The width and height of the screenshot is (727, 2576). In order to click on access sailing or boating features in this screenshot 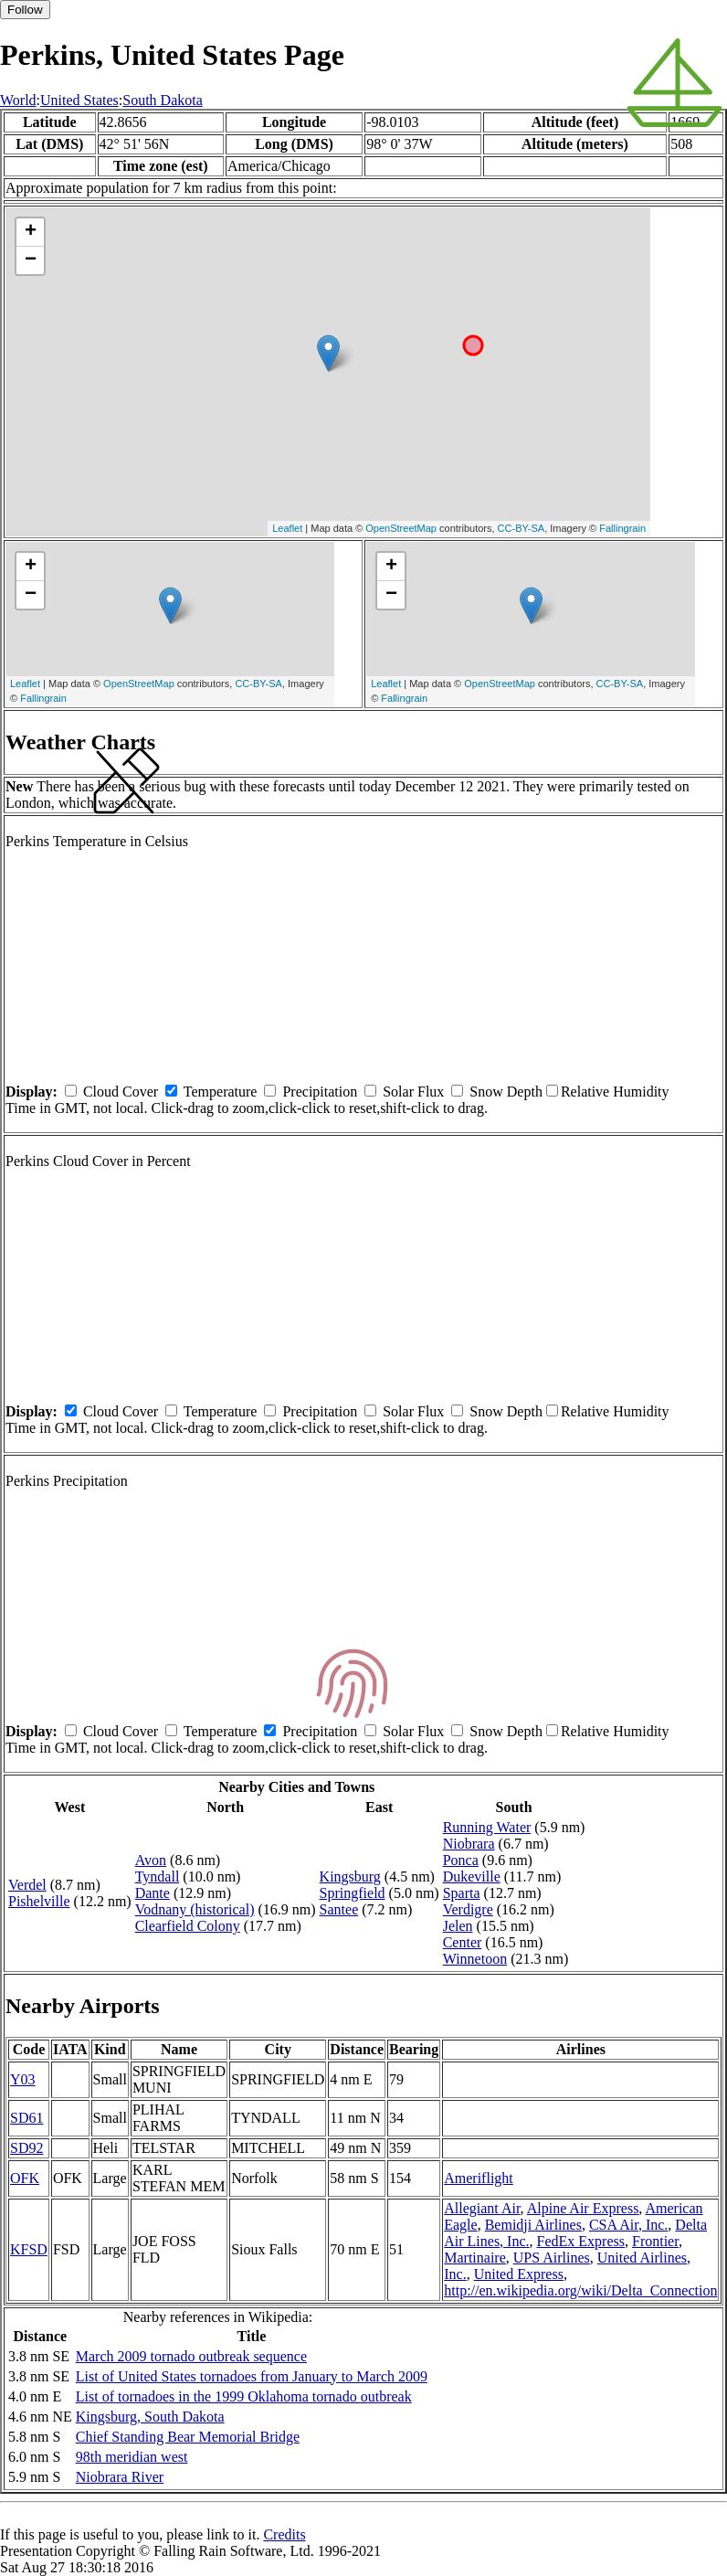, I will do `click(674, 89)`.